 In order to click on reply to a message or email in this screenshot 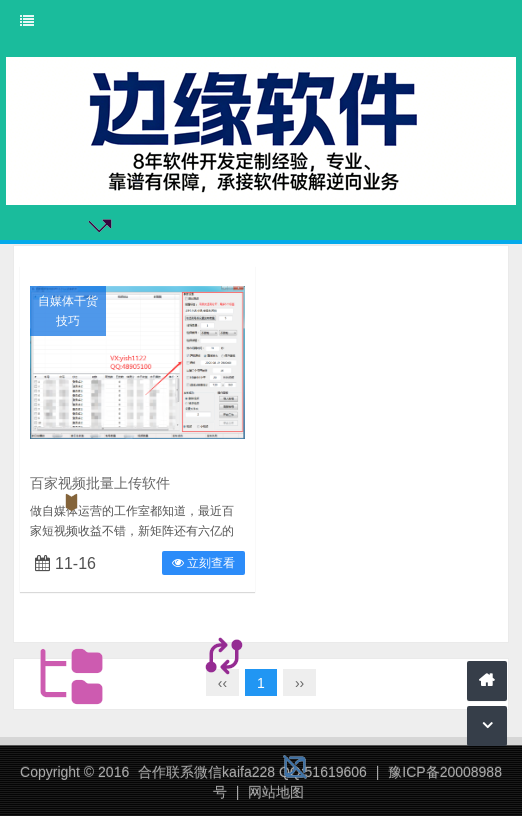, I will do `click(100, 225)`.